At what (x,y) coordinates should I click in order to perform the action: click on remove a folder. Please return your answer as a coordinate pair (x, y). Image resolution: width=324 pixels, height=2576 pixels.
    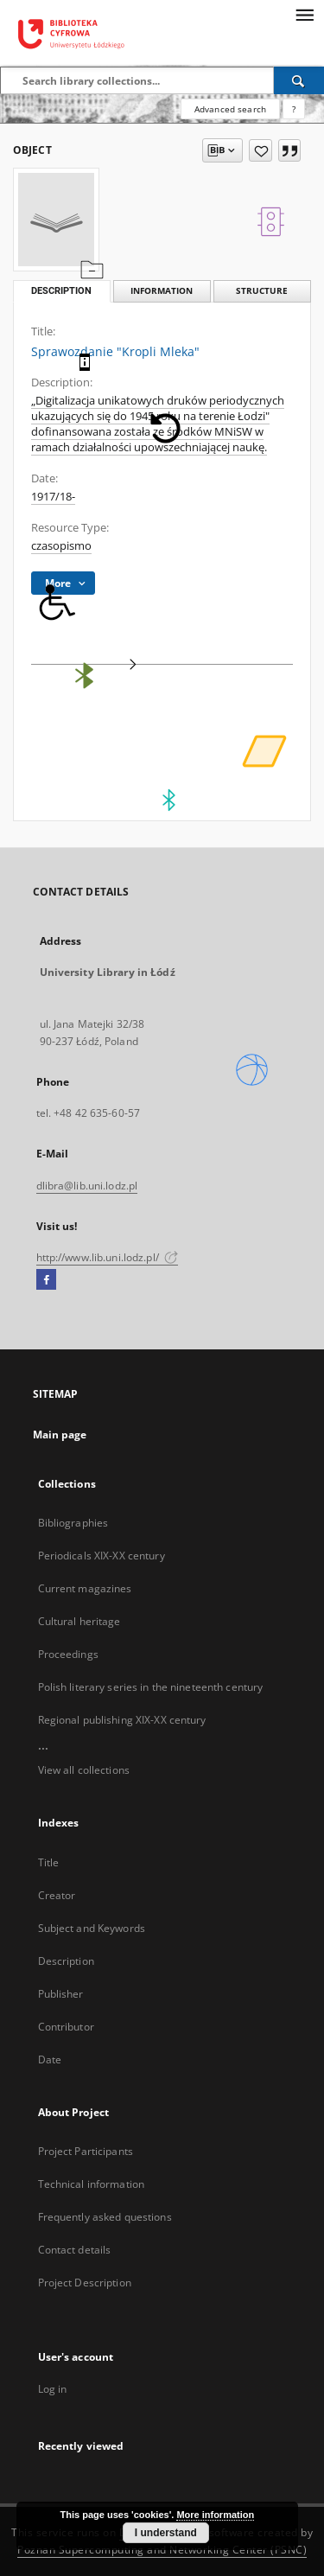
    Looking at the image, I should click on (92, 269).